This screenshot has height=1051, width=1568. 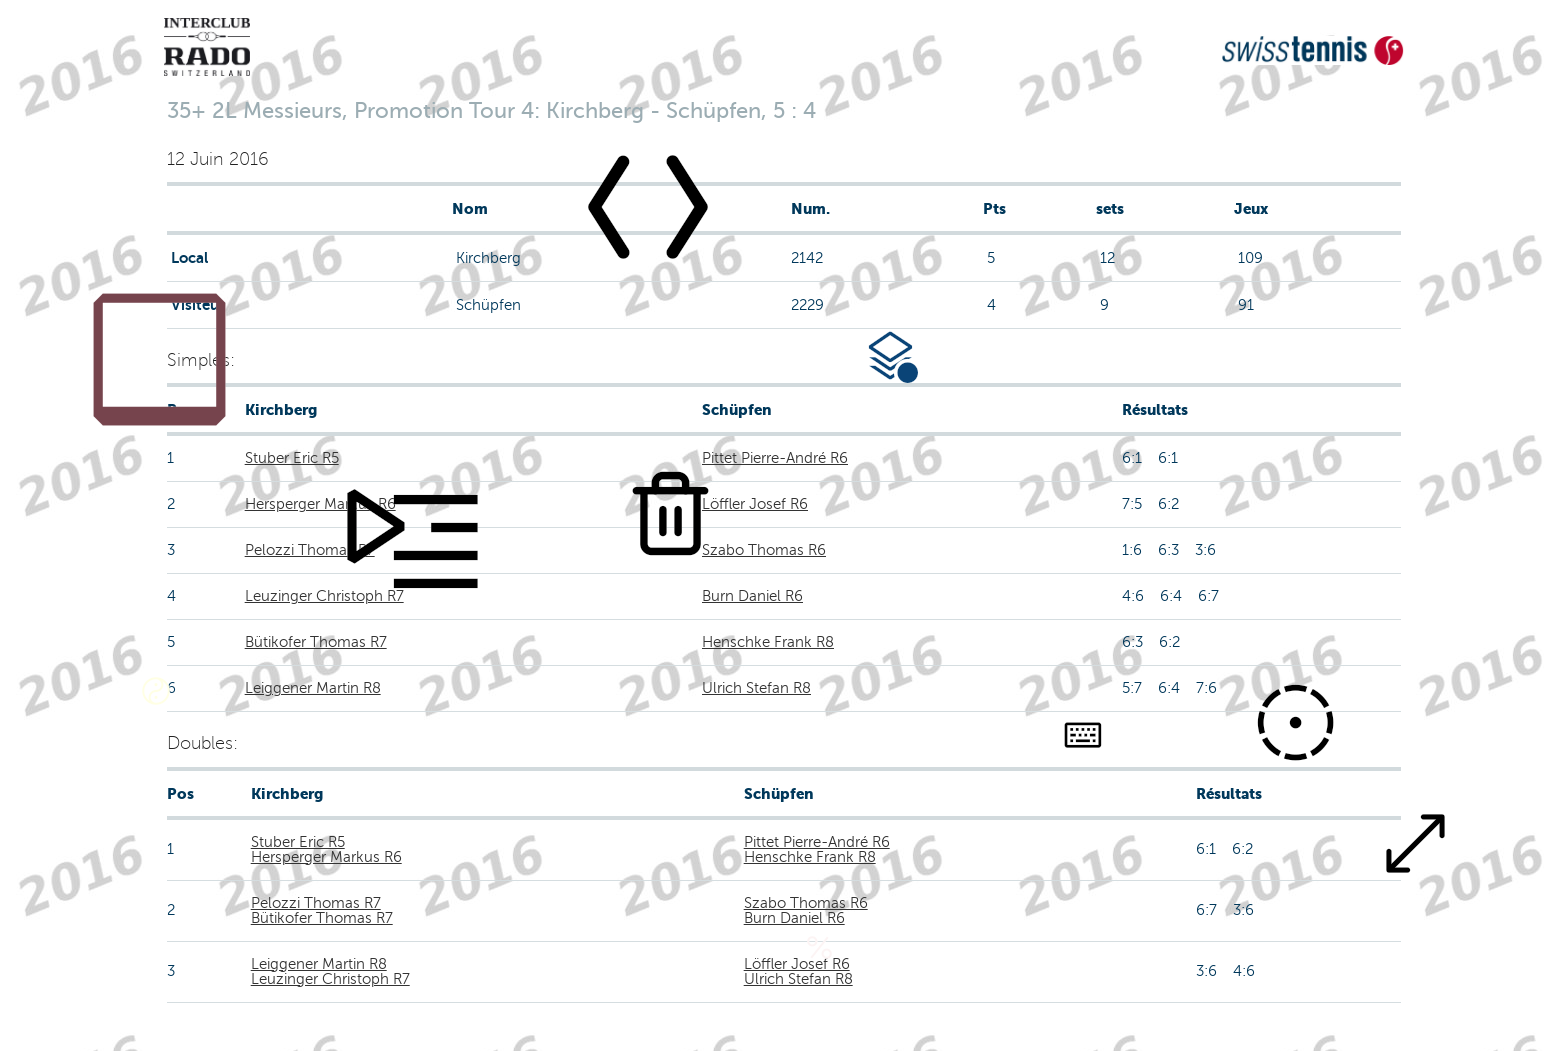 I want to click on delete selected item, so click(x=670, y=513).